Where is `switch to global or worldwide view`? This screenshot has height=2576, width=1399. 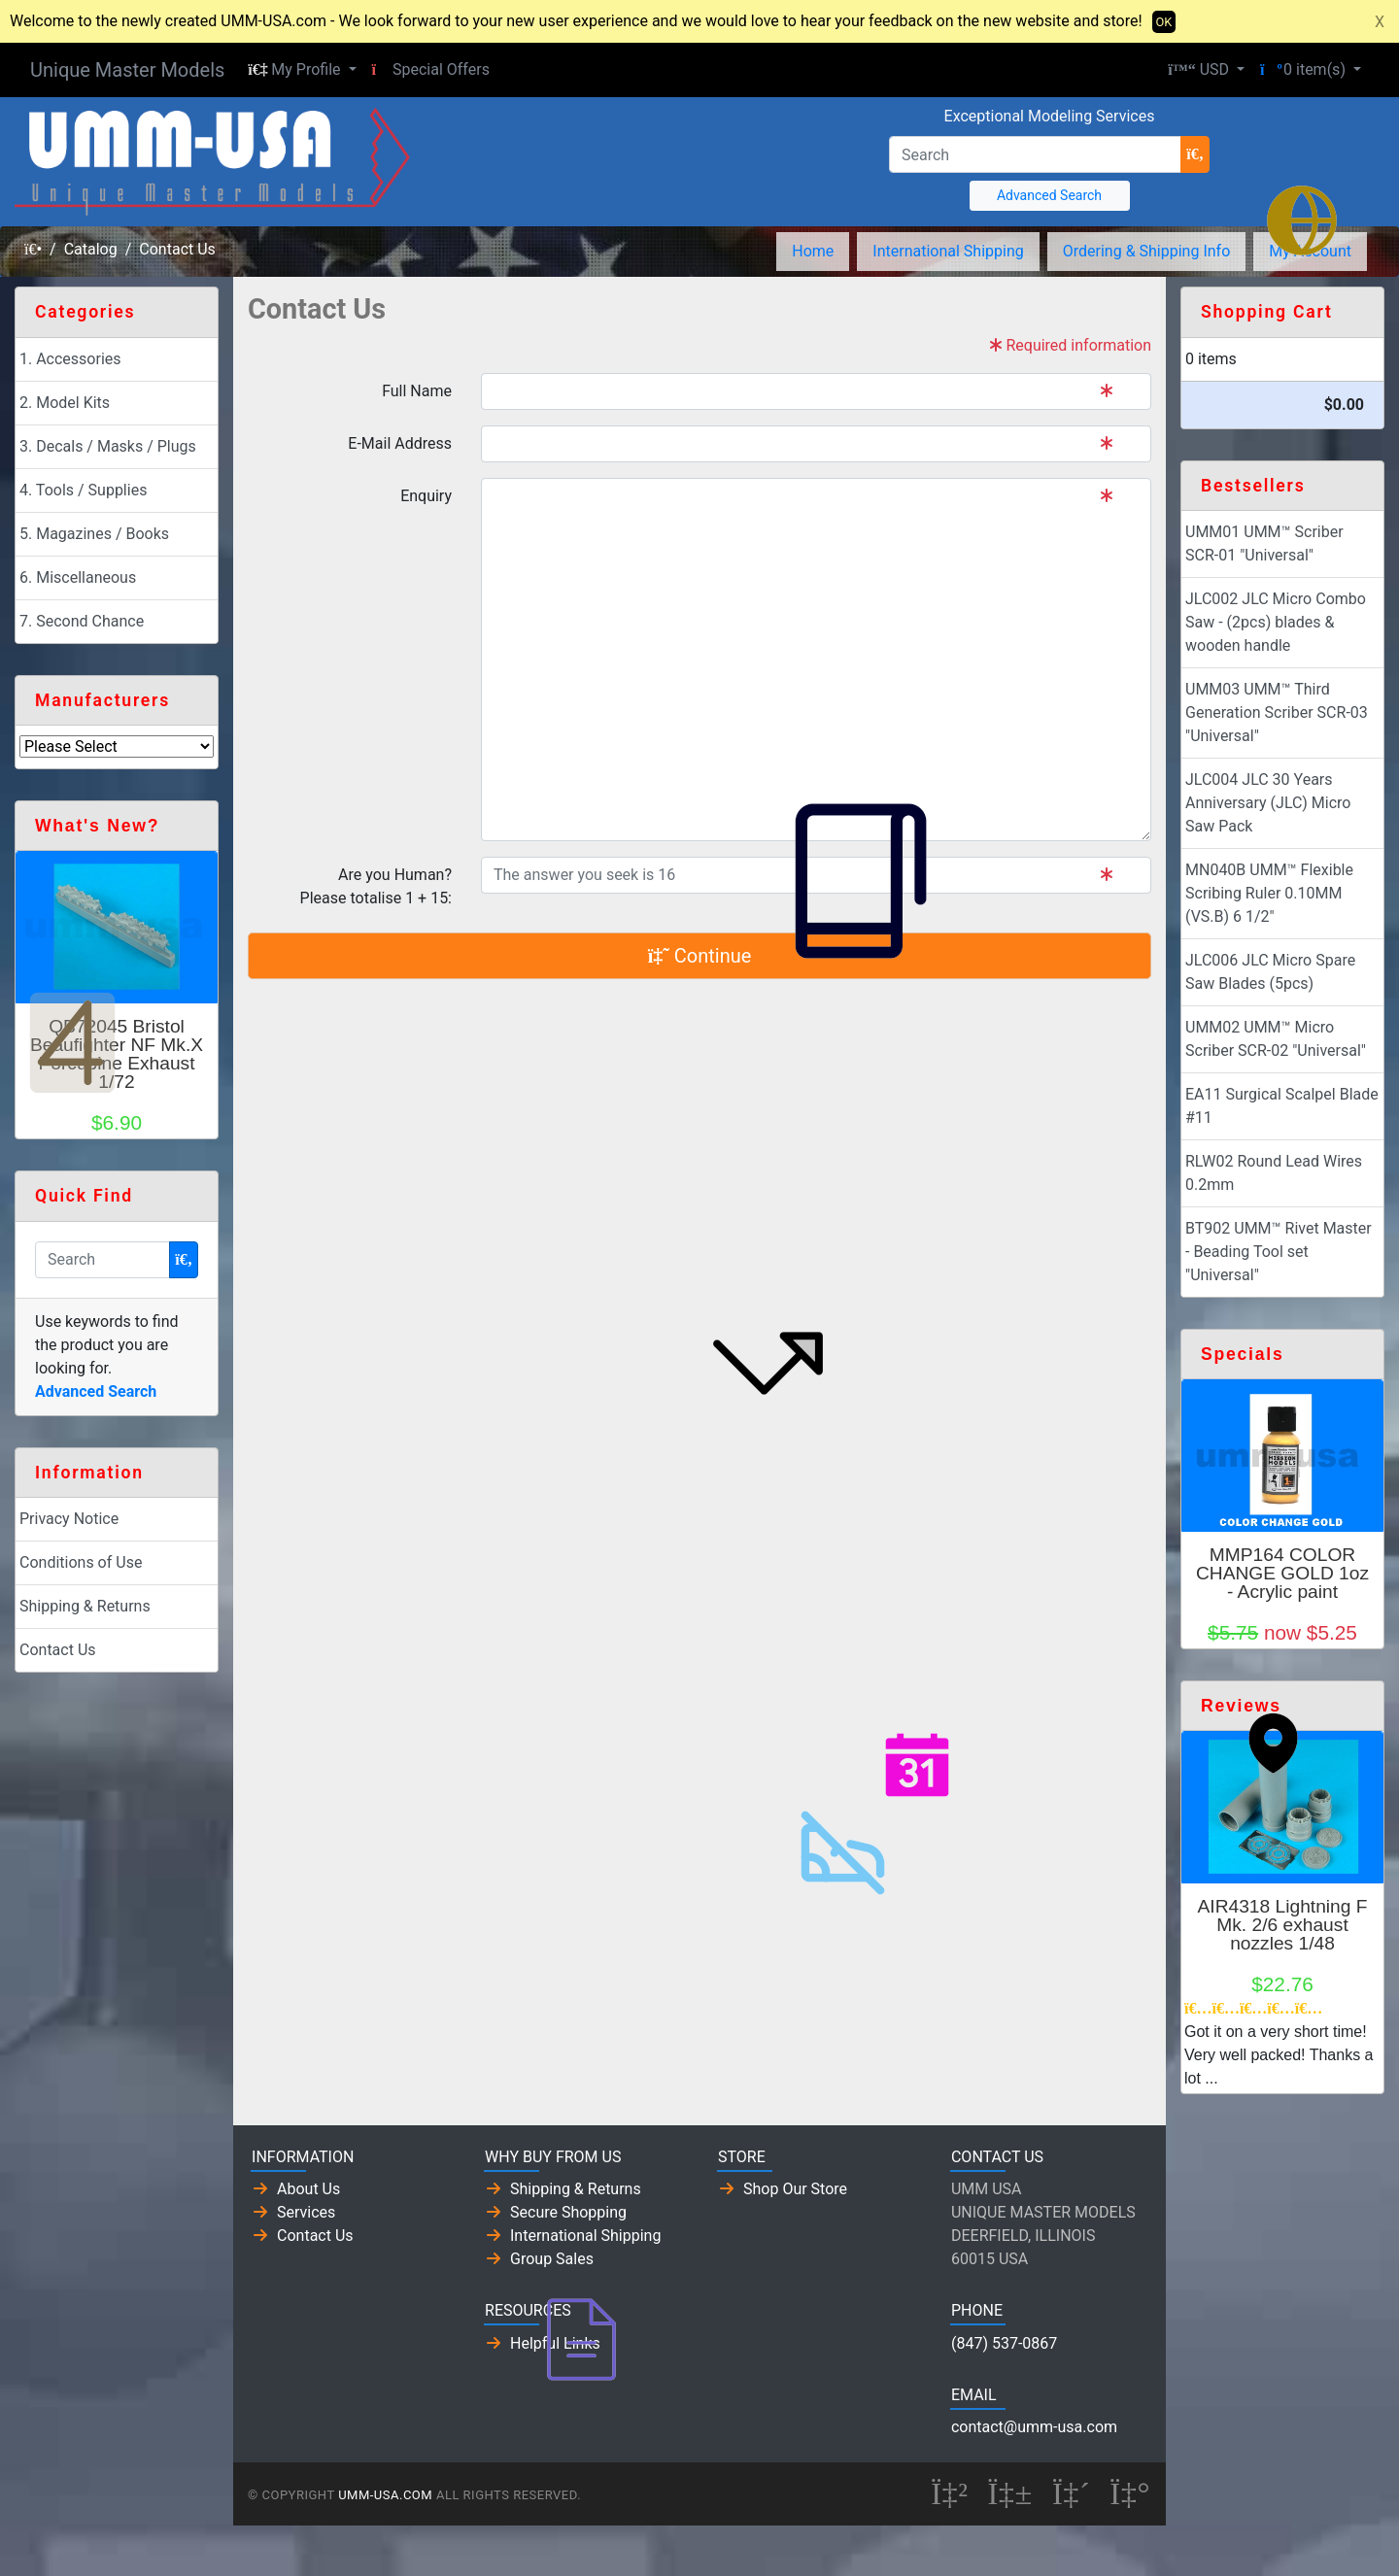
switch to global or worldwide view is located at coordinates (1302, 220).